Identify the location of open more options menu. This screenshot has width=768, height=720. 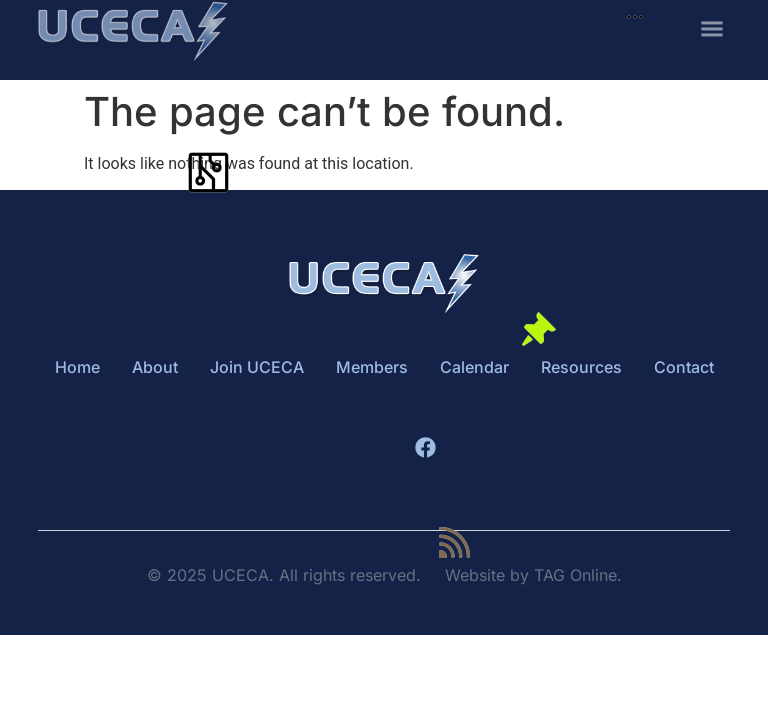
(635, 17).